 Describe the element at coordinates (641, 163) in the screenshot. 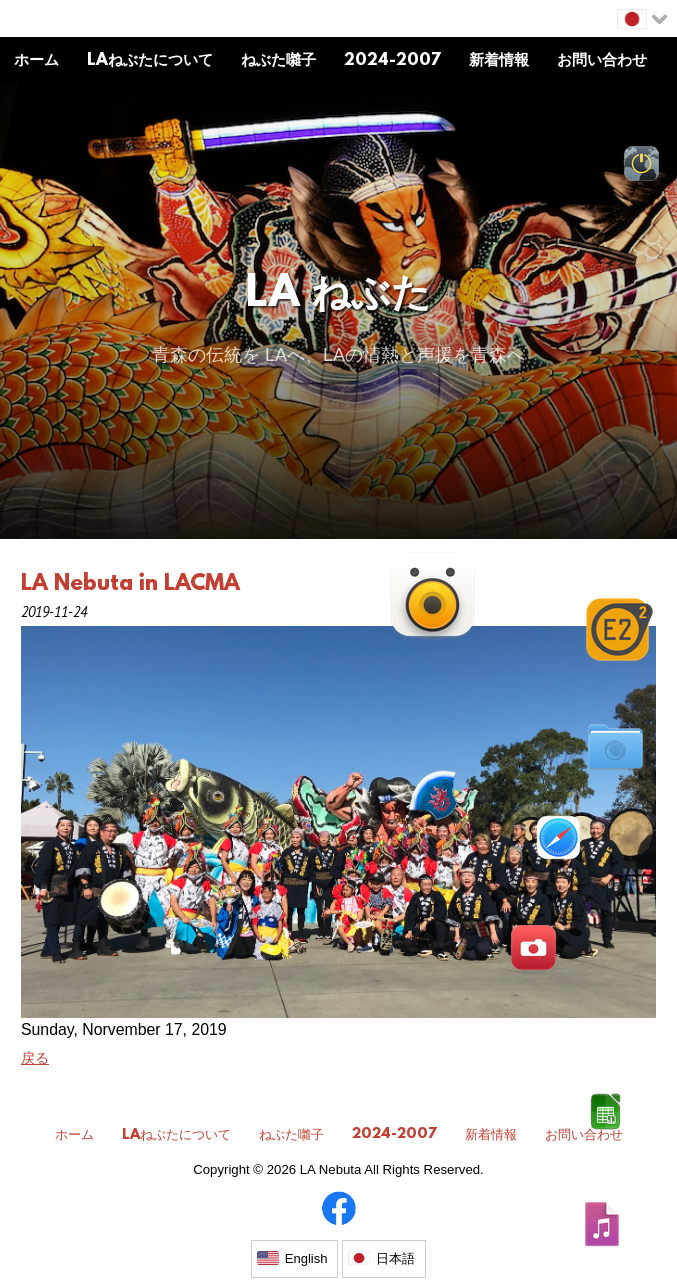

I see `configure wake-on-lan network settings` at that location.